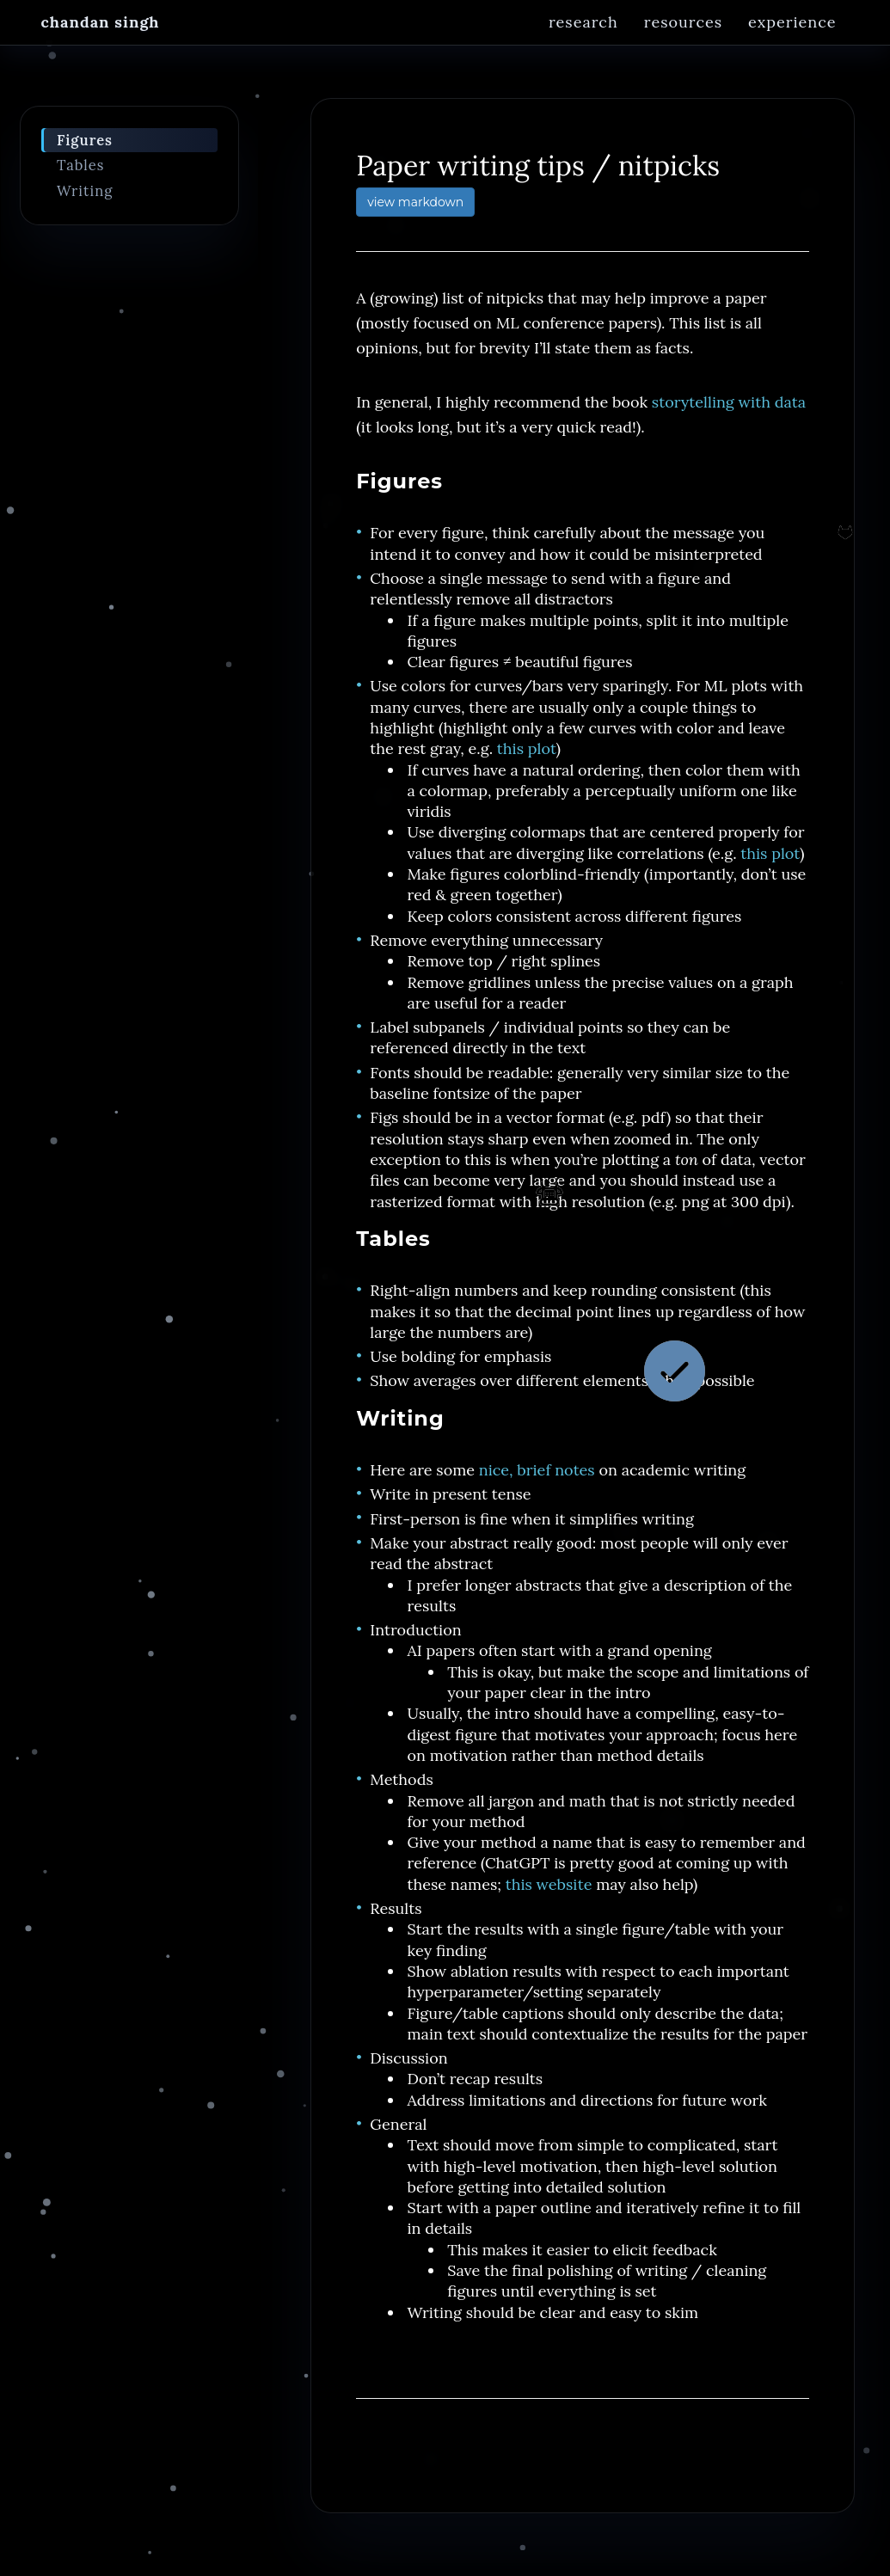 The height and width of the screenshot is (2576, 890). Describe the element at coordinates (674, 1371) in the screenshot. I see `indicates a completed or successful action` at that location.